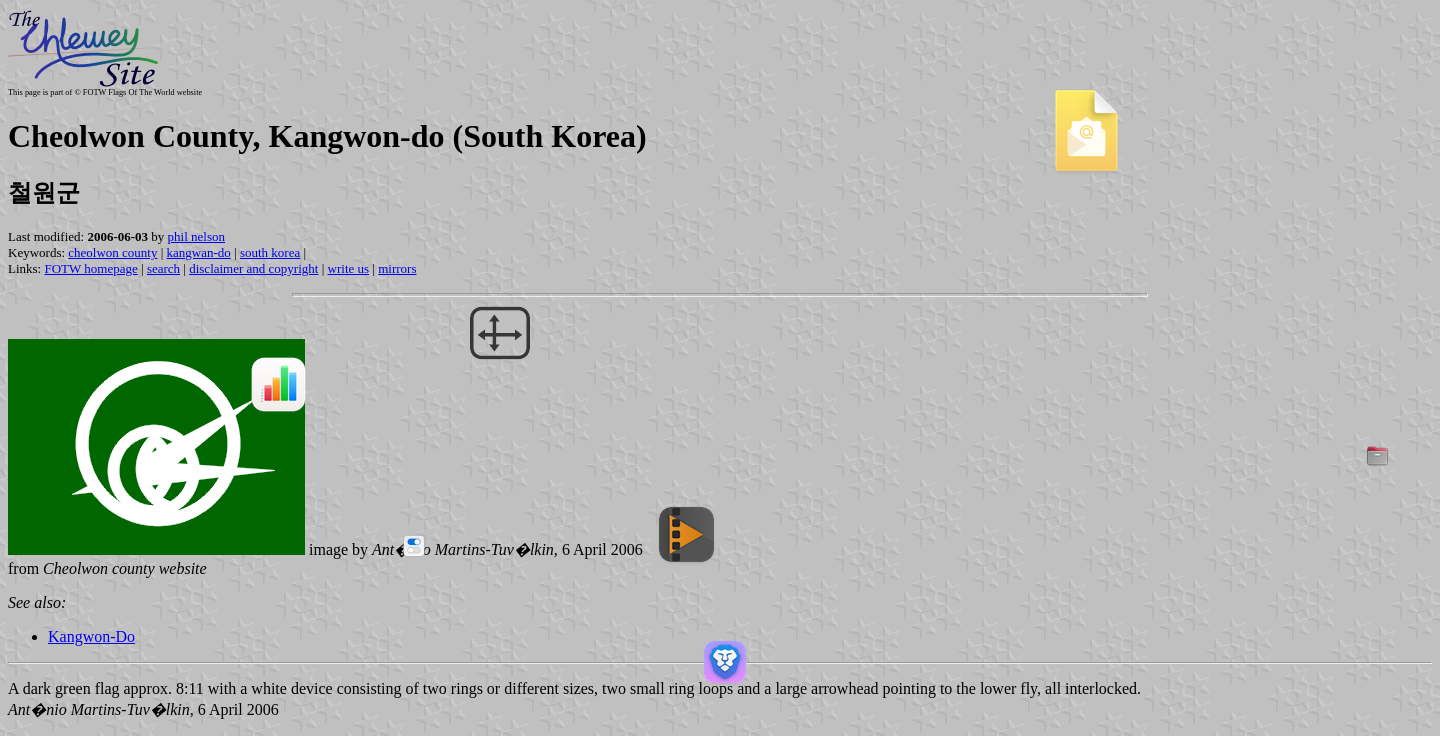  I want to click on adjust display or screen settings, so click(500, 333).